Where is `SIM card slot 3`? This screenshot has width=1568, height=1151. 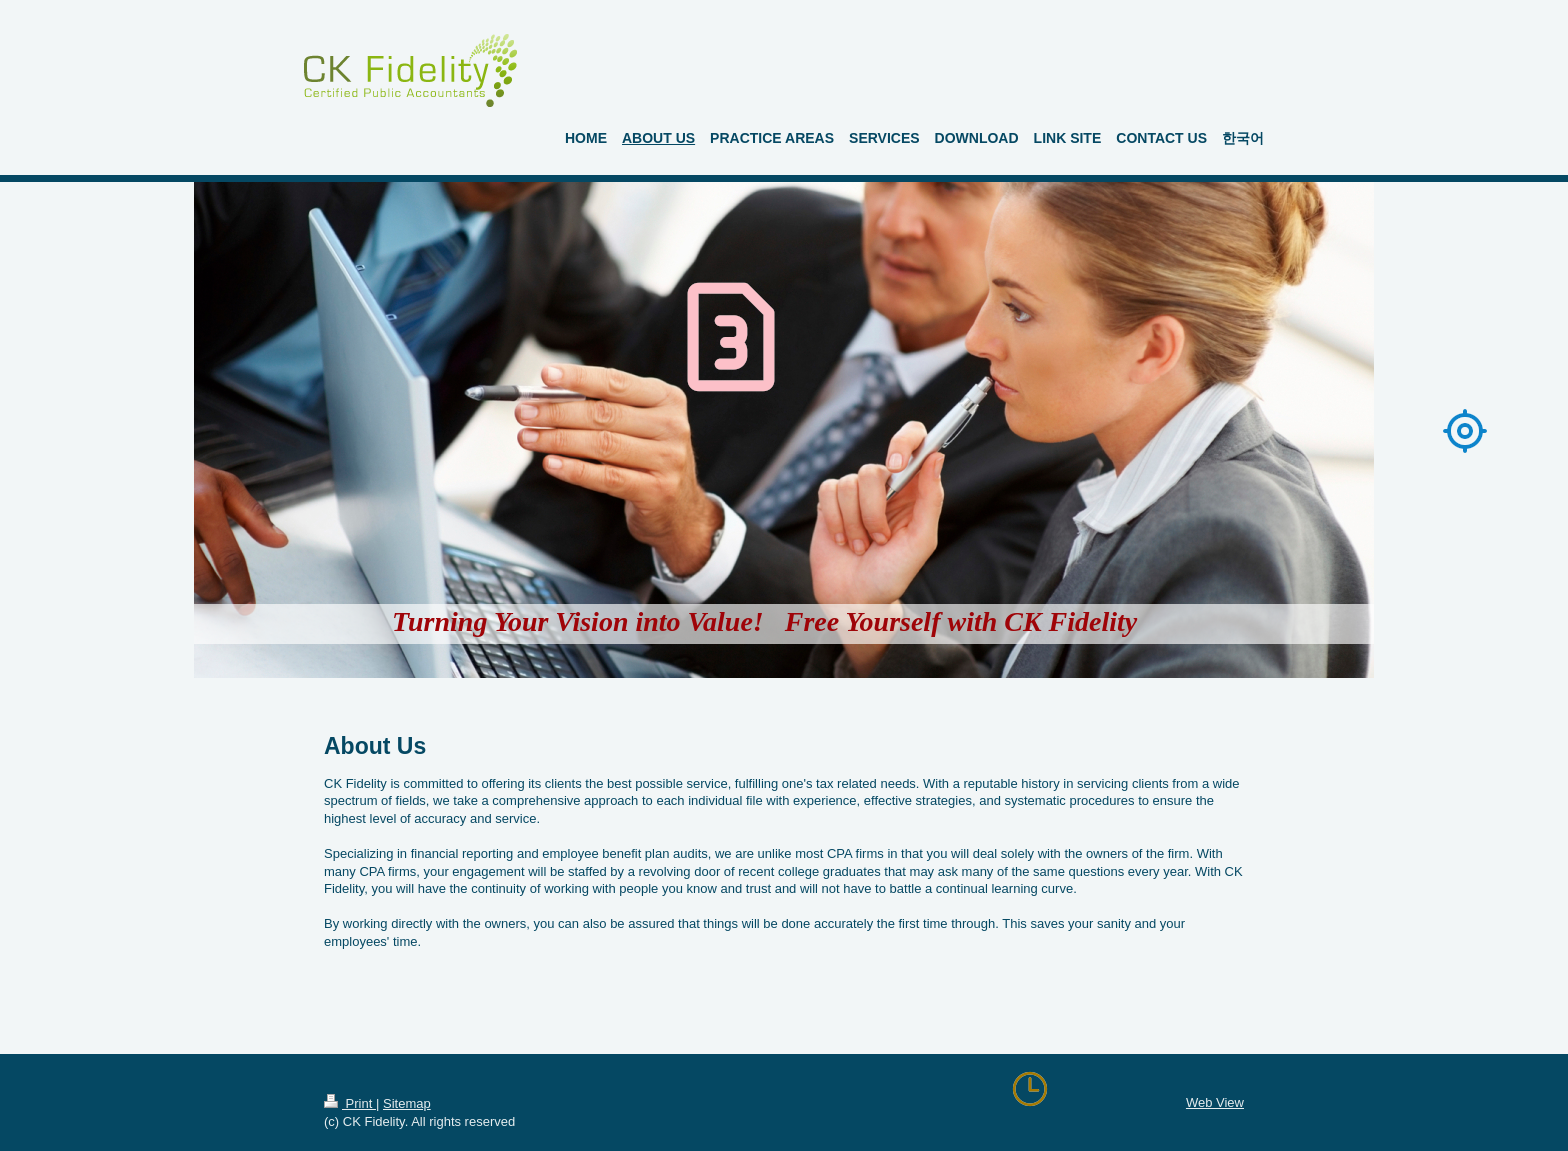 SIM card slot 3 is located at coordinates (731, 337).